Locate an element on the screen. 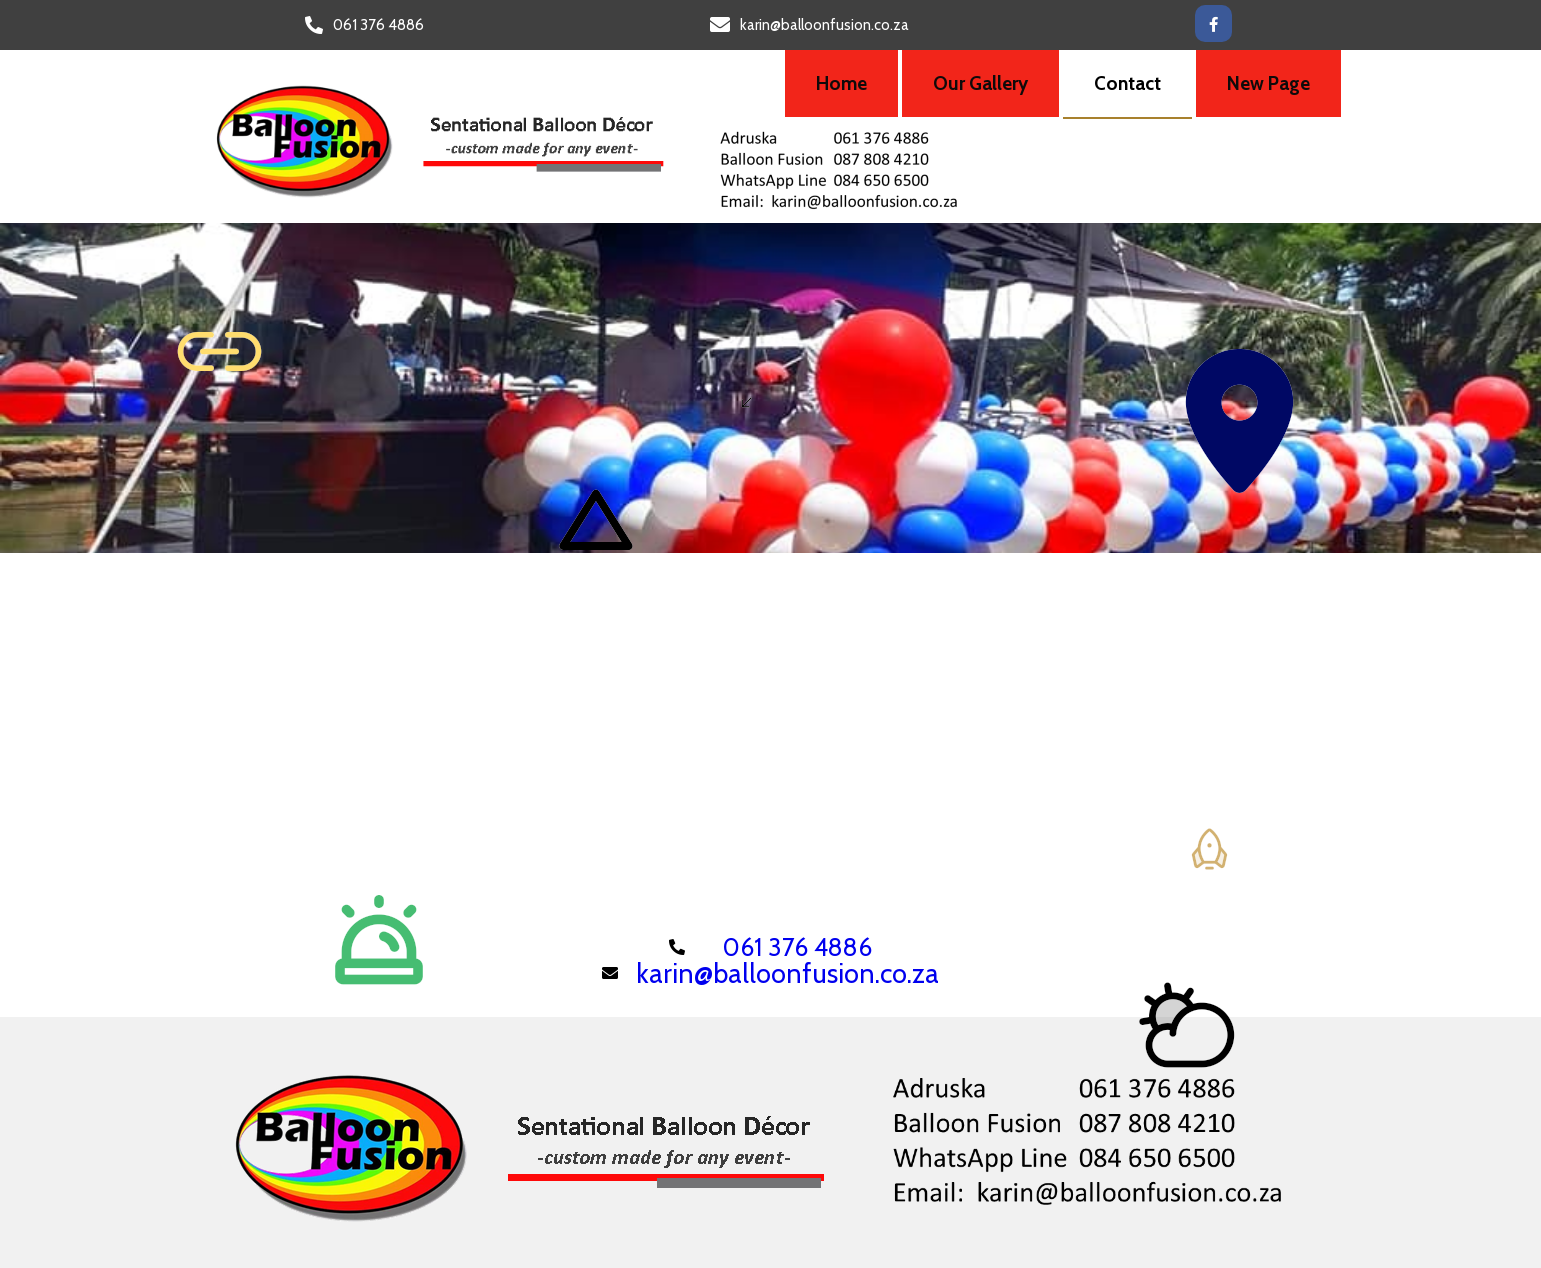  indicates an active alert or emergency notification is located at coordinates (379, 947).